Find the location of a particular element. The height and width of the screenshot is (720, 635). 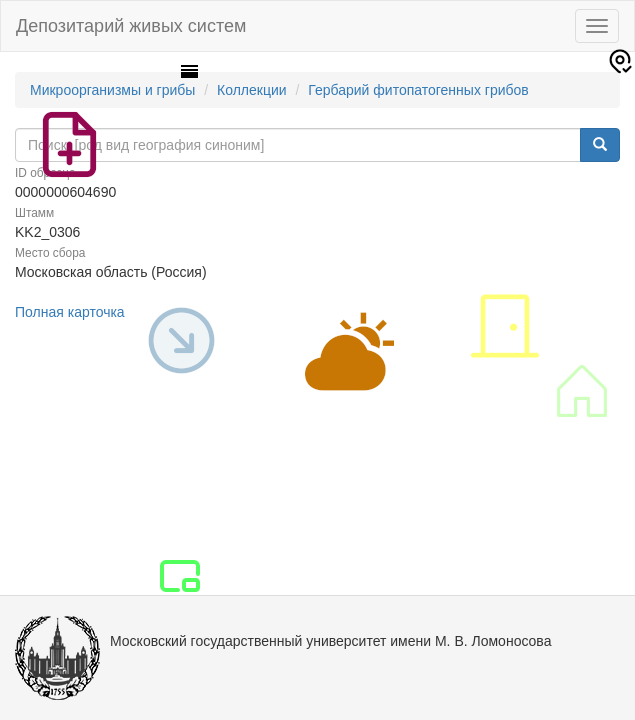

enable picture-in-picture mode is located at coordinates (180, 576).